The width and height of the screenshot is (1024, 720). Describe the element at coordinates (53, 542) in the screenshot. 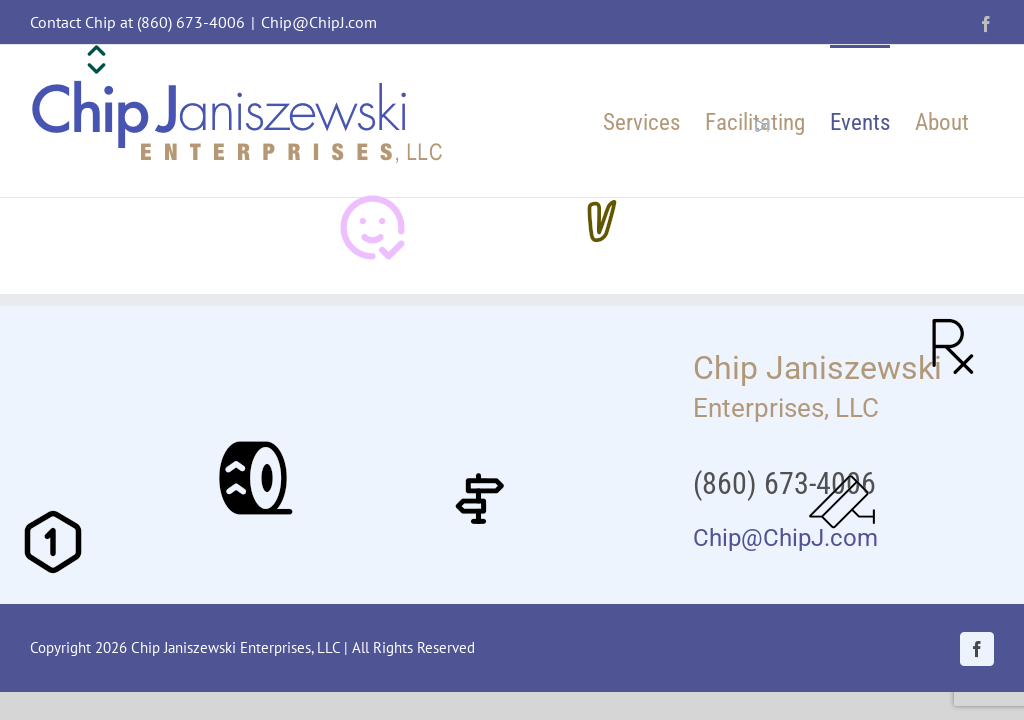

I see `indicates step one in a multi-step process` at that location.